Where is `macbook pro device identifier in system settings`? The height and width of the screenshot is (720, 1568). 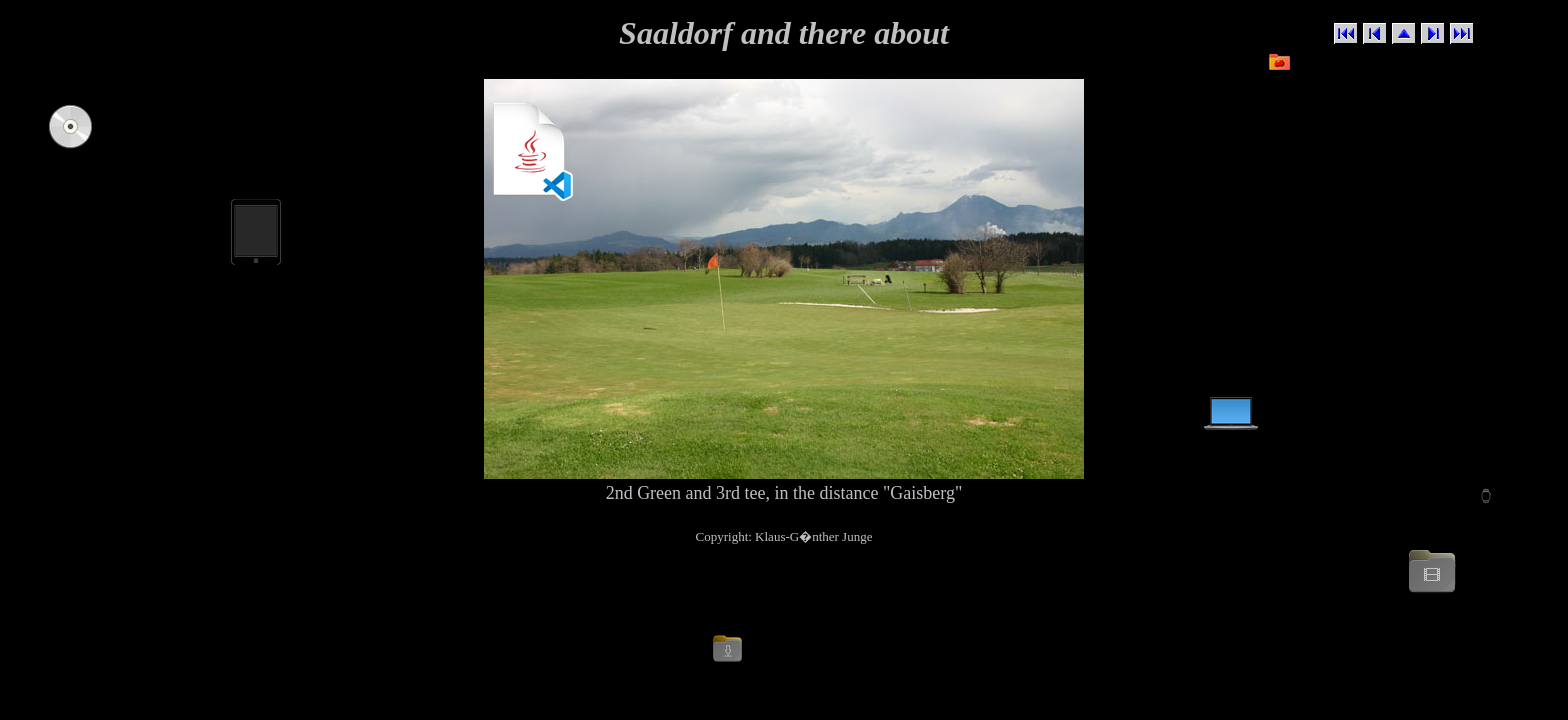
macbook pro device identifier in system settings is located at coordinates (1231, 409).